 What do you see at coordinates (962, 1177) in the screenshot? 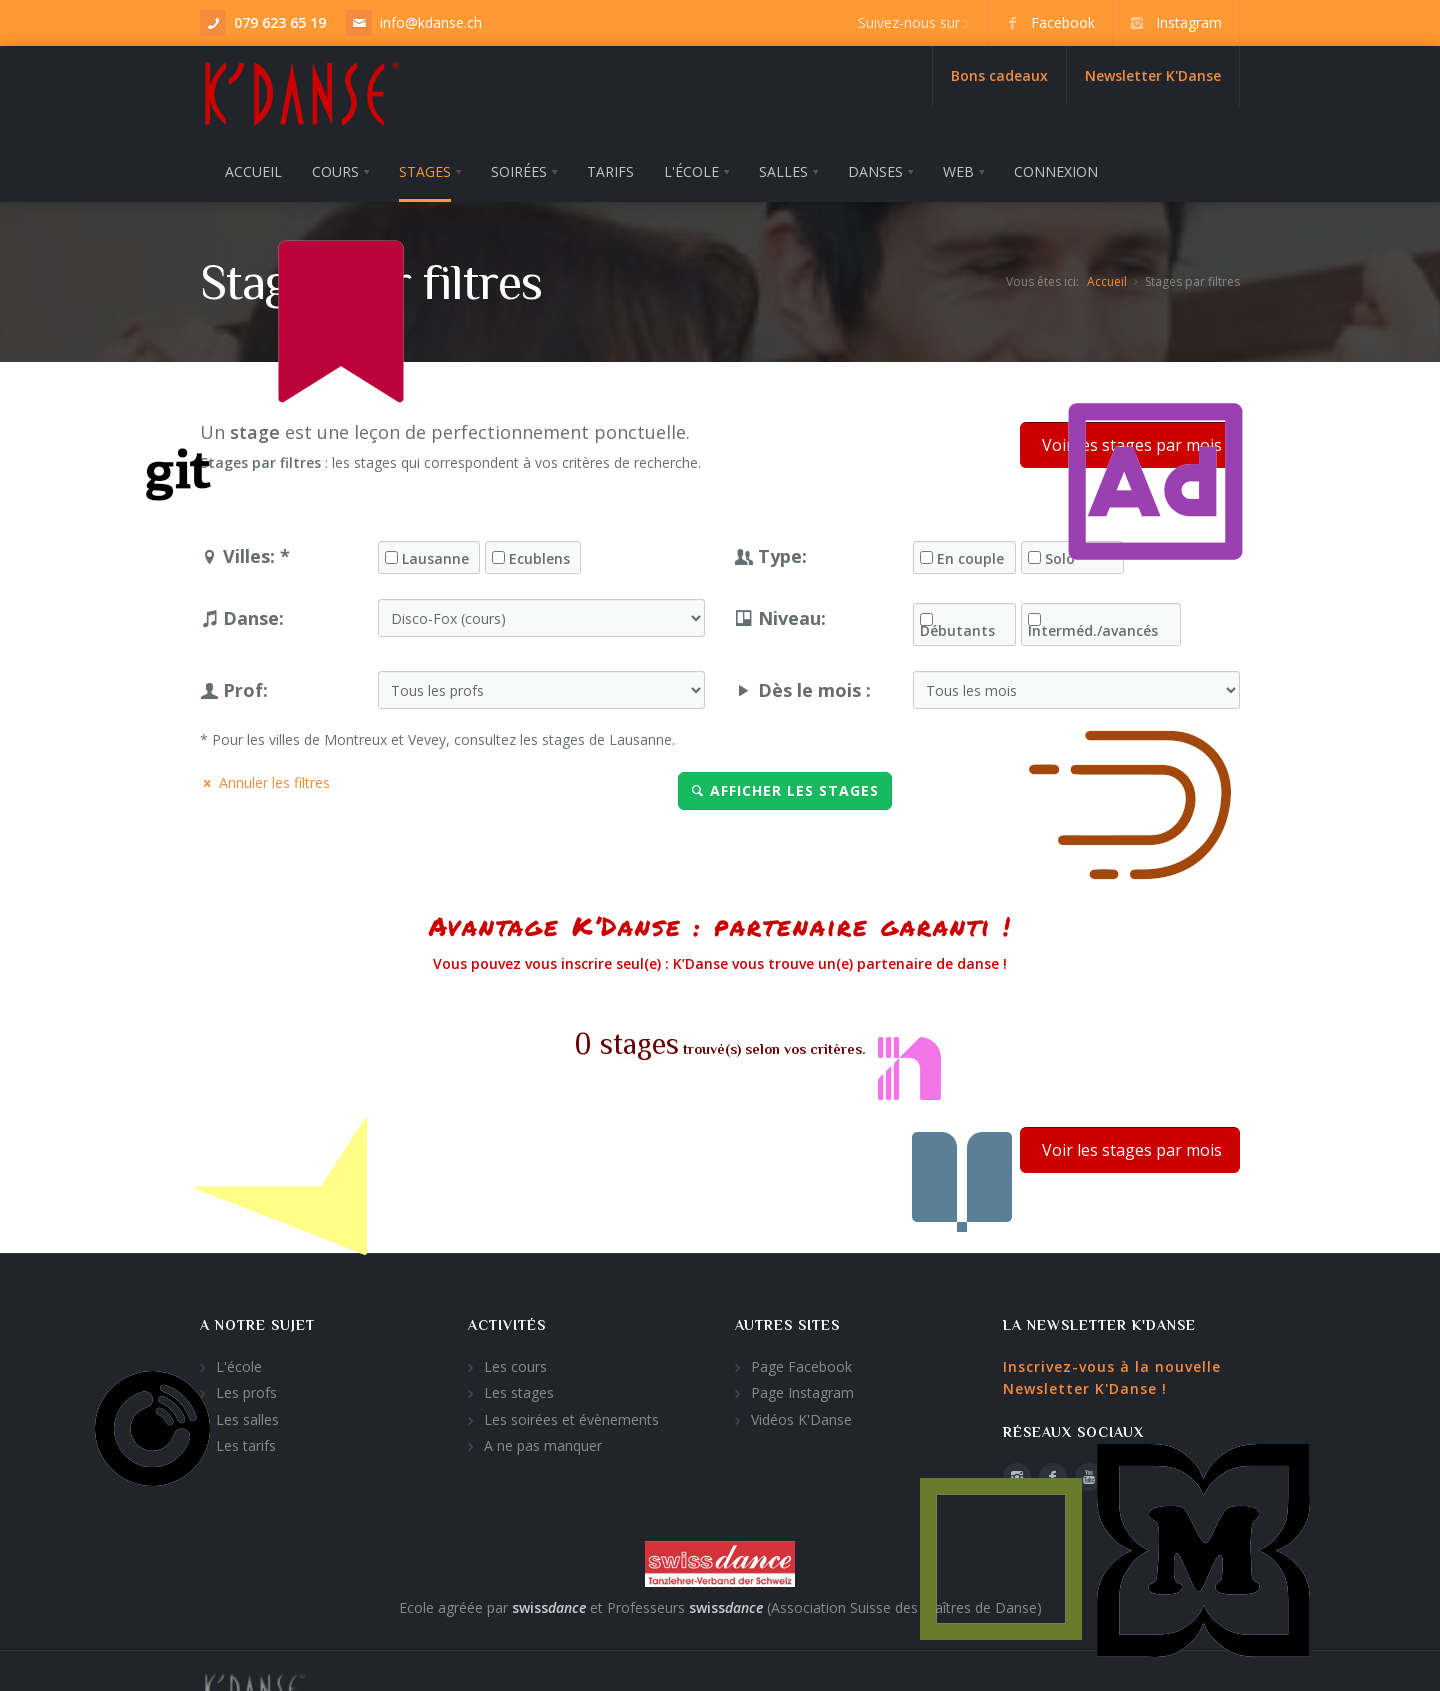
I see `open reading mode or e-reader` at bounding box center [962, 1177].